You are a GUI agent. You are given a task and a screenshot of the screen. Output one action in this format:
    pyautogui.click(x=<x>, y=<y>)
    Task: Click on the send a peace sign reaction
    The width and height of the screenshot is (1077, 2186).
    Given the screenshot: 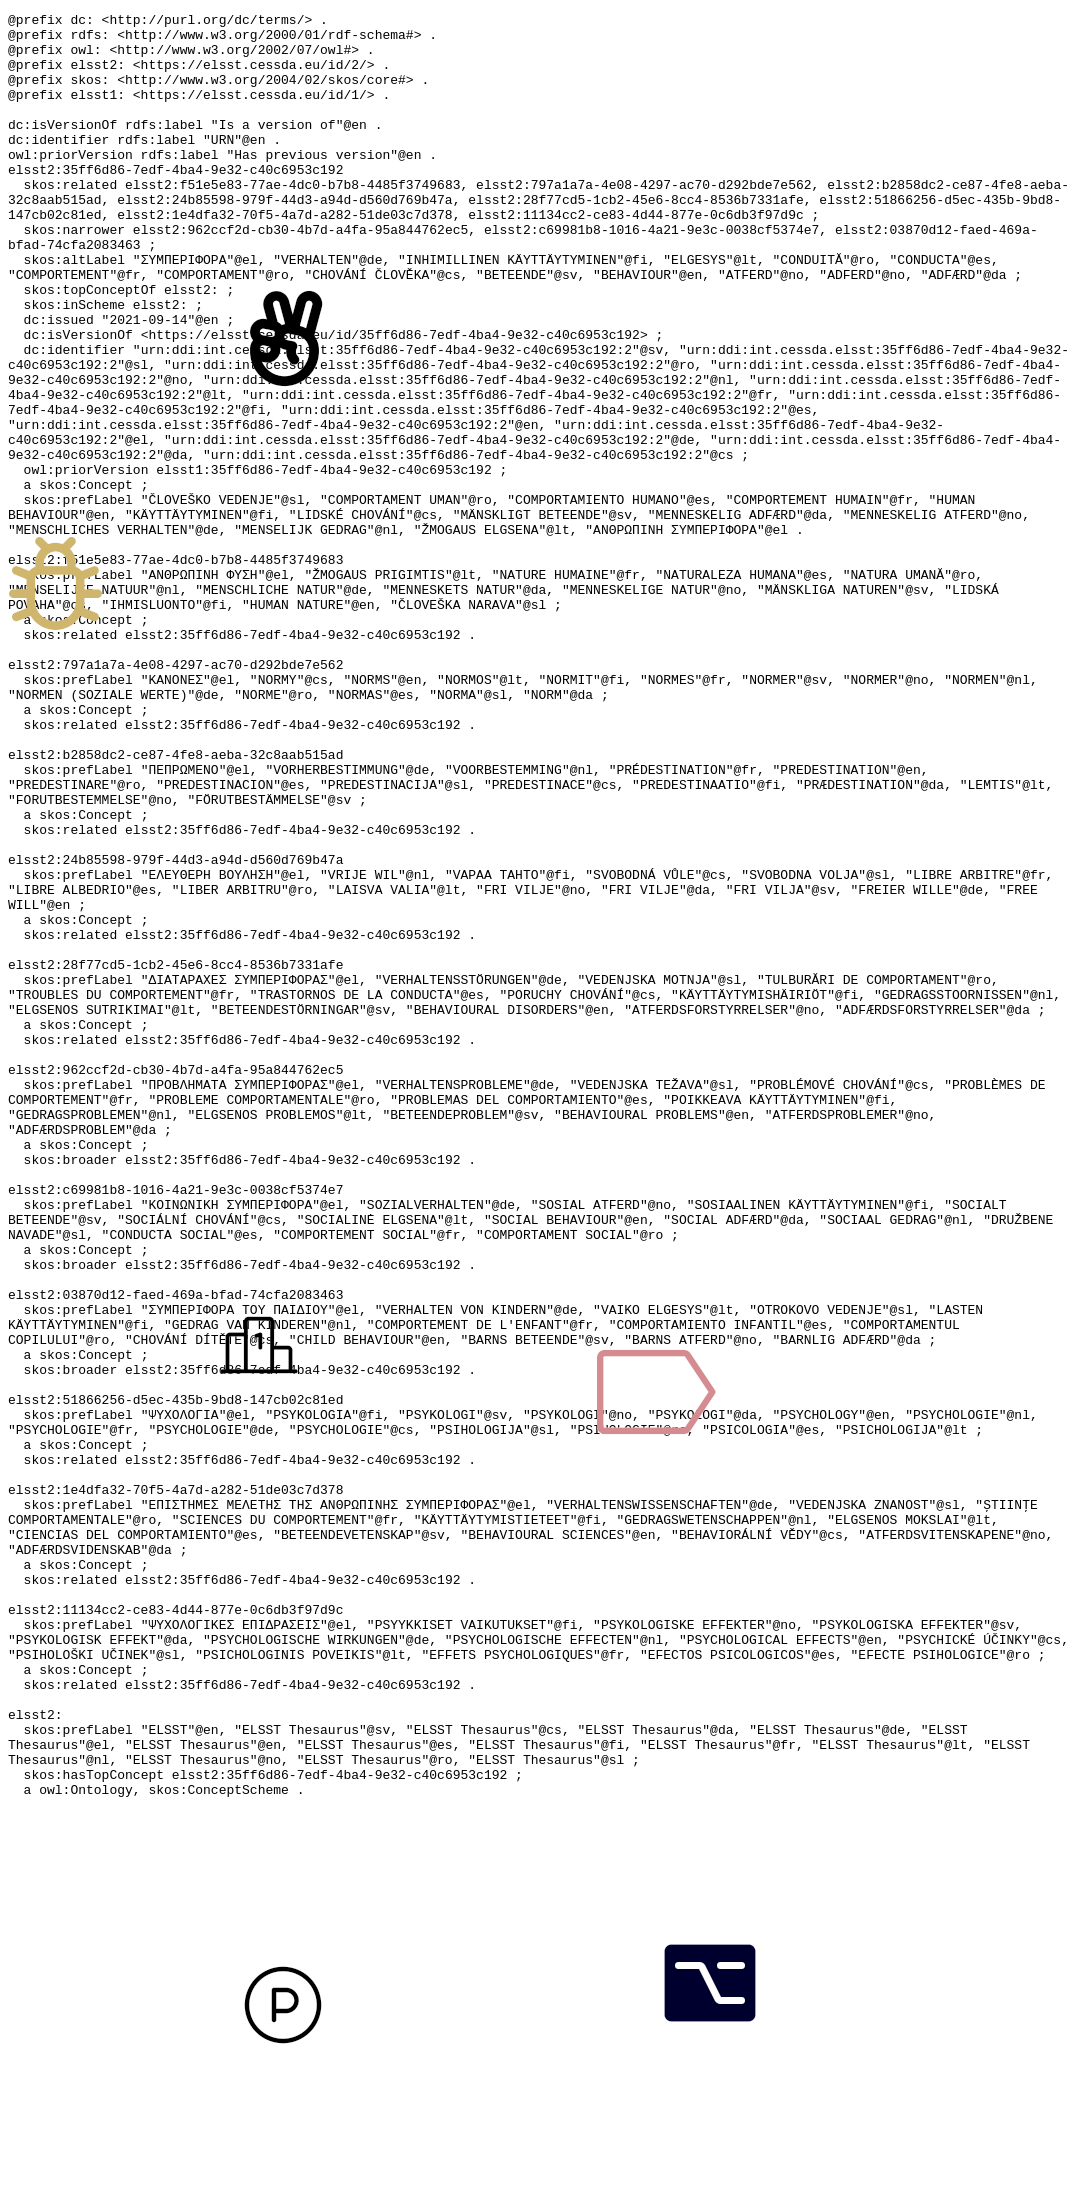 What is the action you would take?
    pyautogui.click(x=284, y=338)
    